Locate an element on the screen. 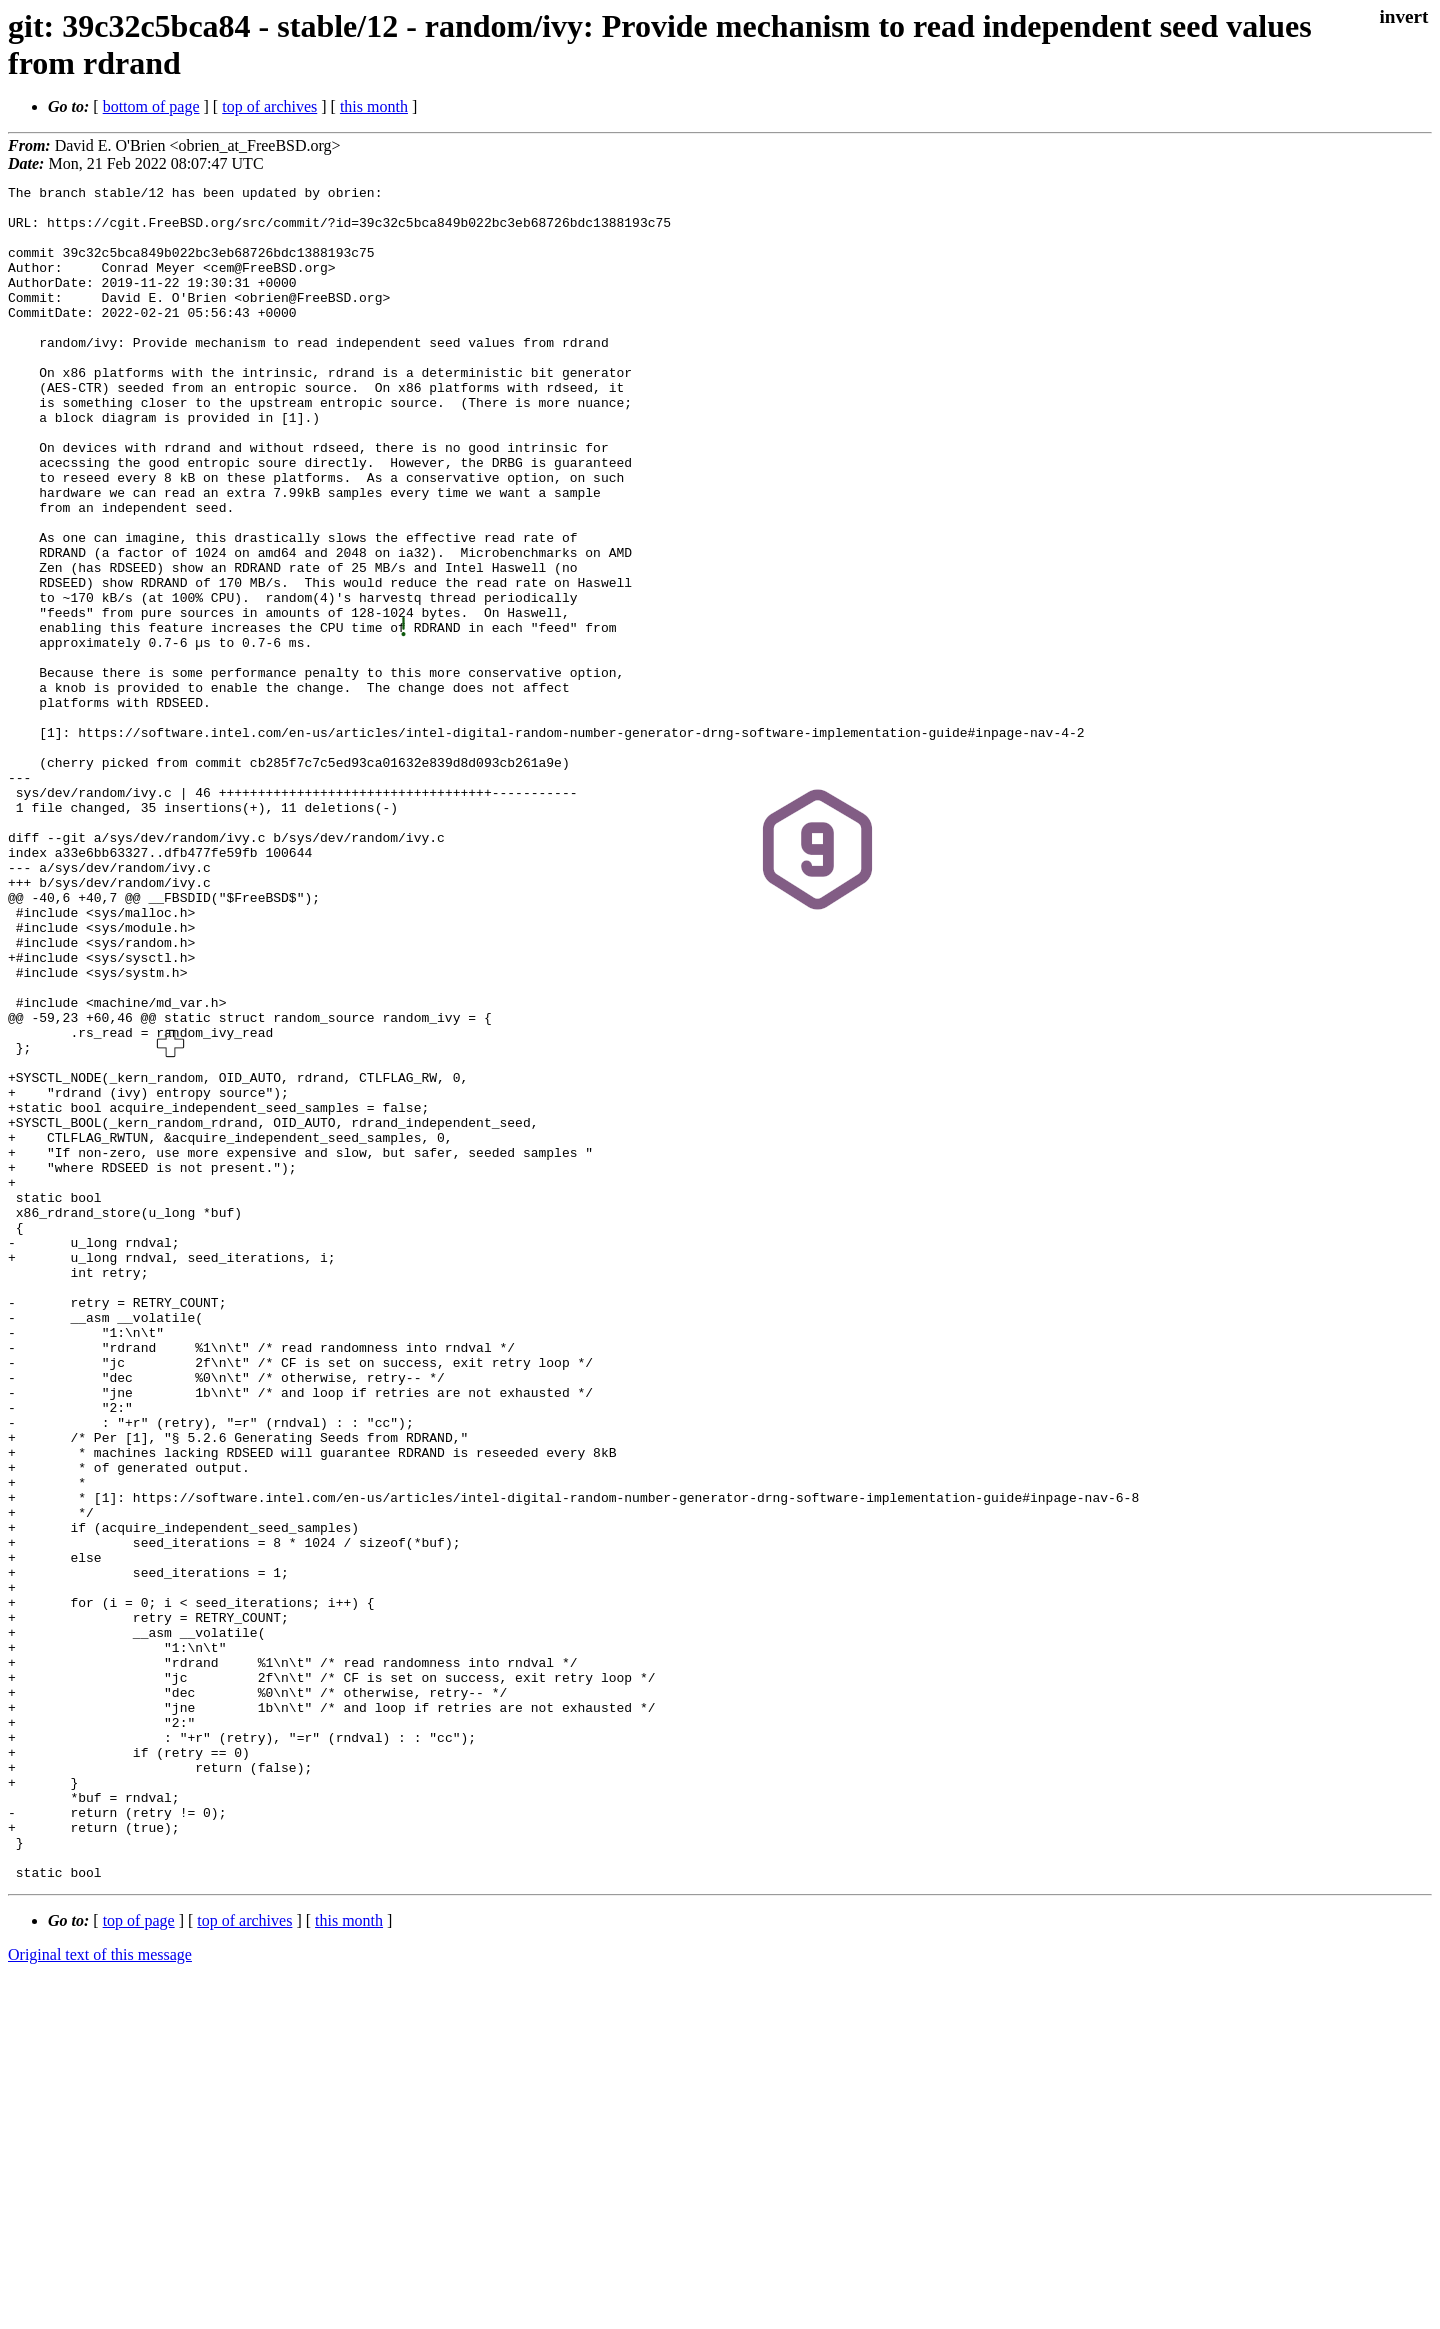  indicates a warning or alert requiring attention is located at coordinates (403, 626).